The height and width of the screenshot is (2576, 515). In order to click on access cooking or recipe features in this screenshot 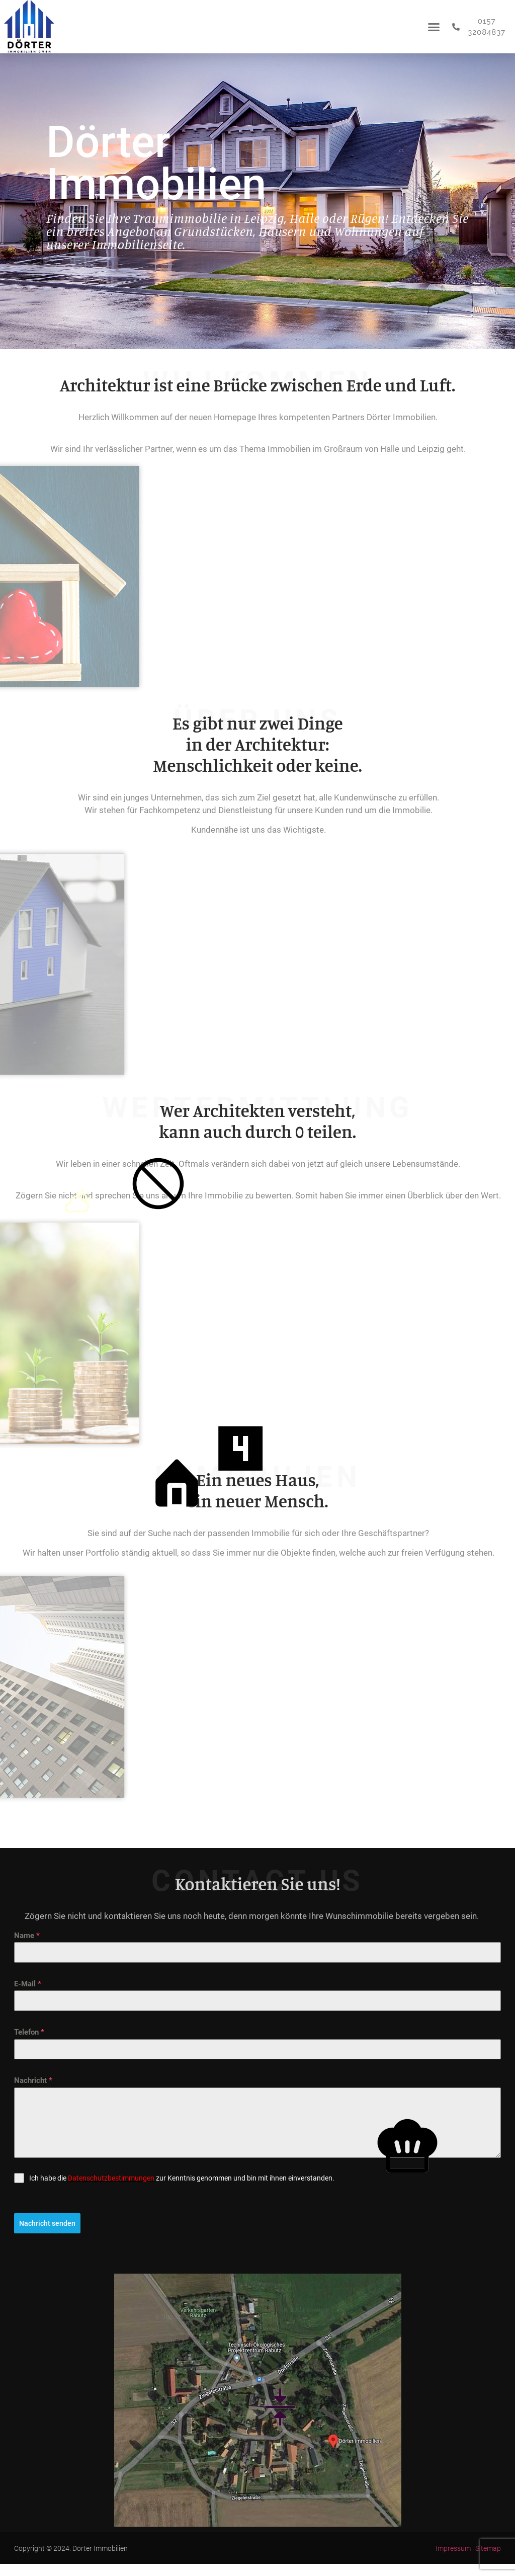, I will do `click(407, 2147)`.